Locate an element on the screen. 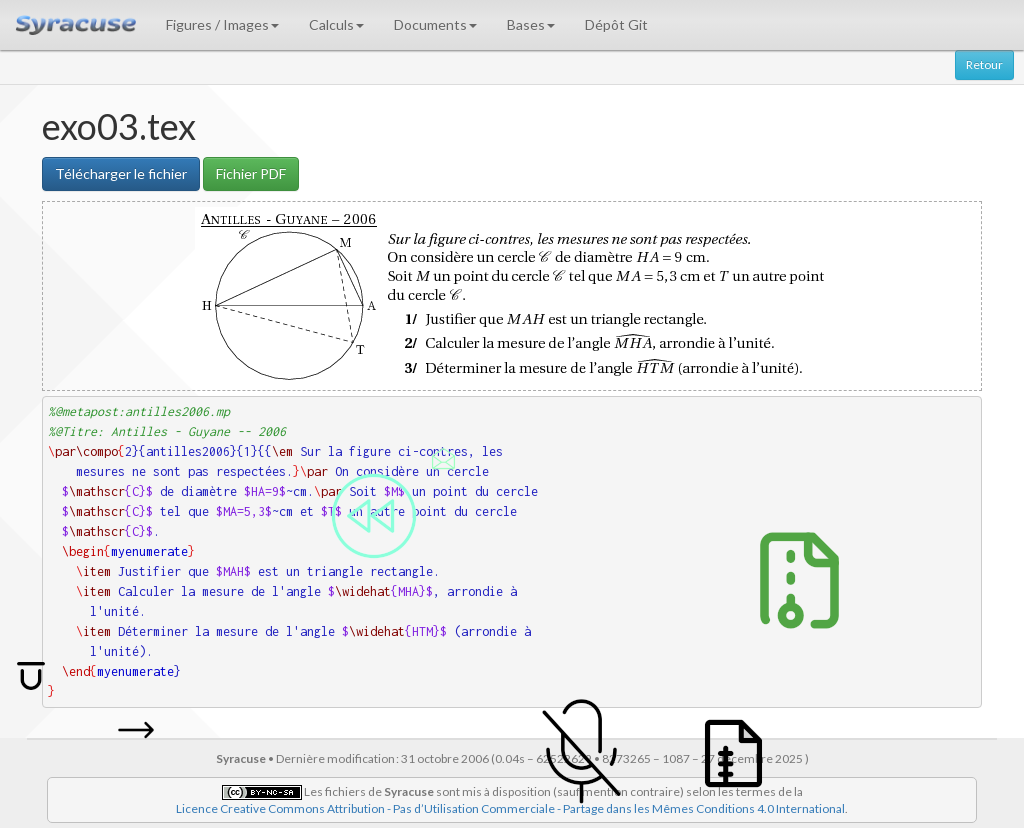  access compressed or archived files is located at coordinates (733, 753).